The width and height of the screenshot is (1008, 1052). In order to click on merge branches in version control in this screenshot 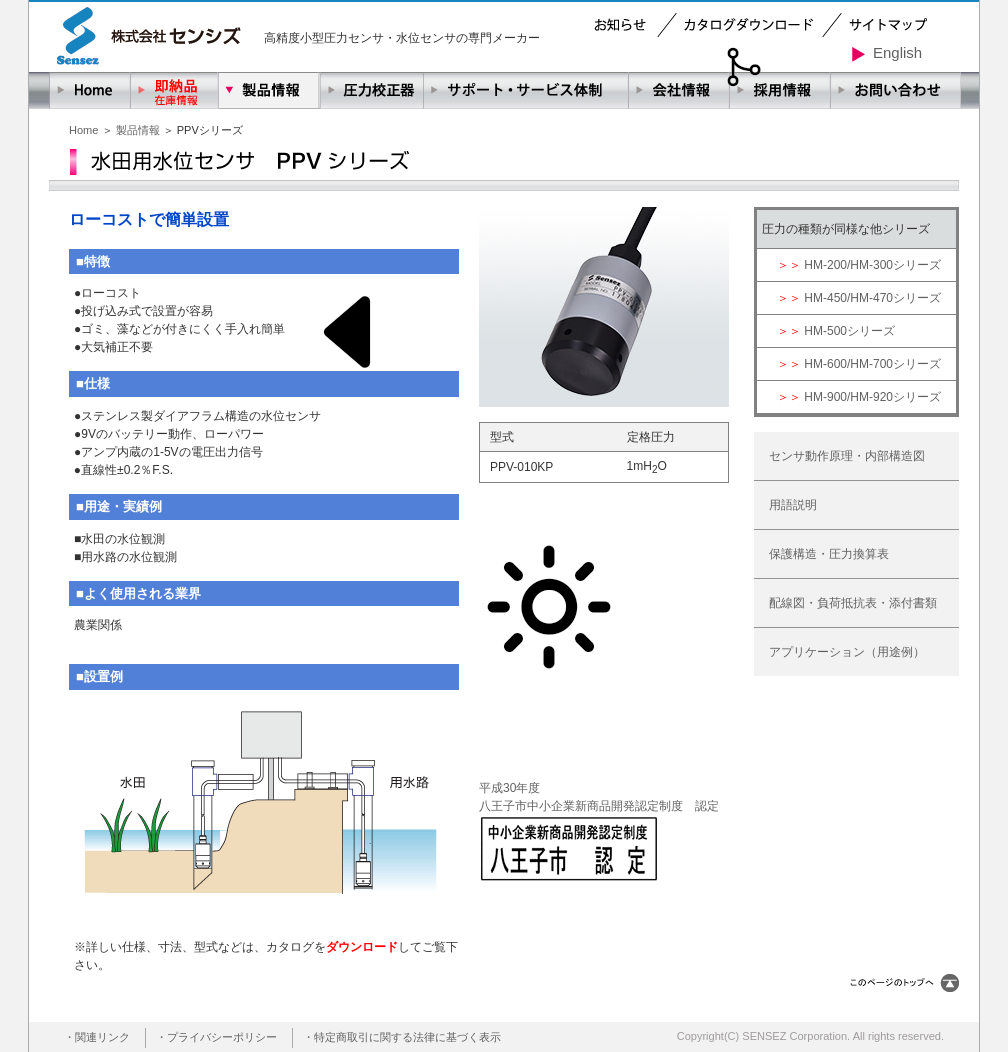, I will do `click(744, 67)`.